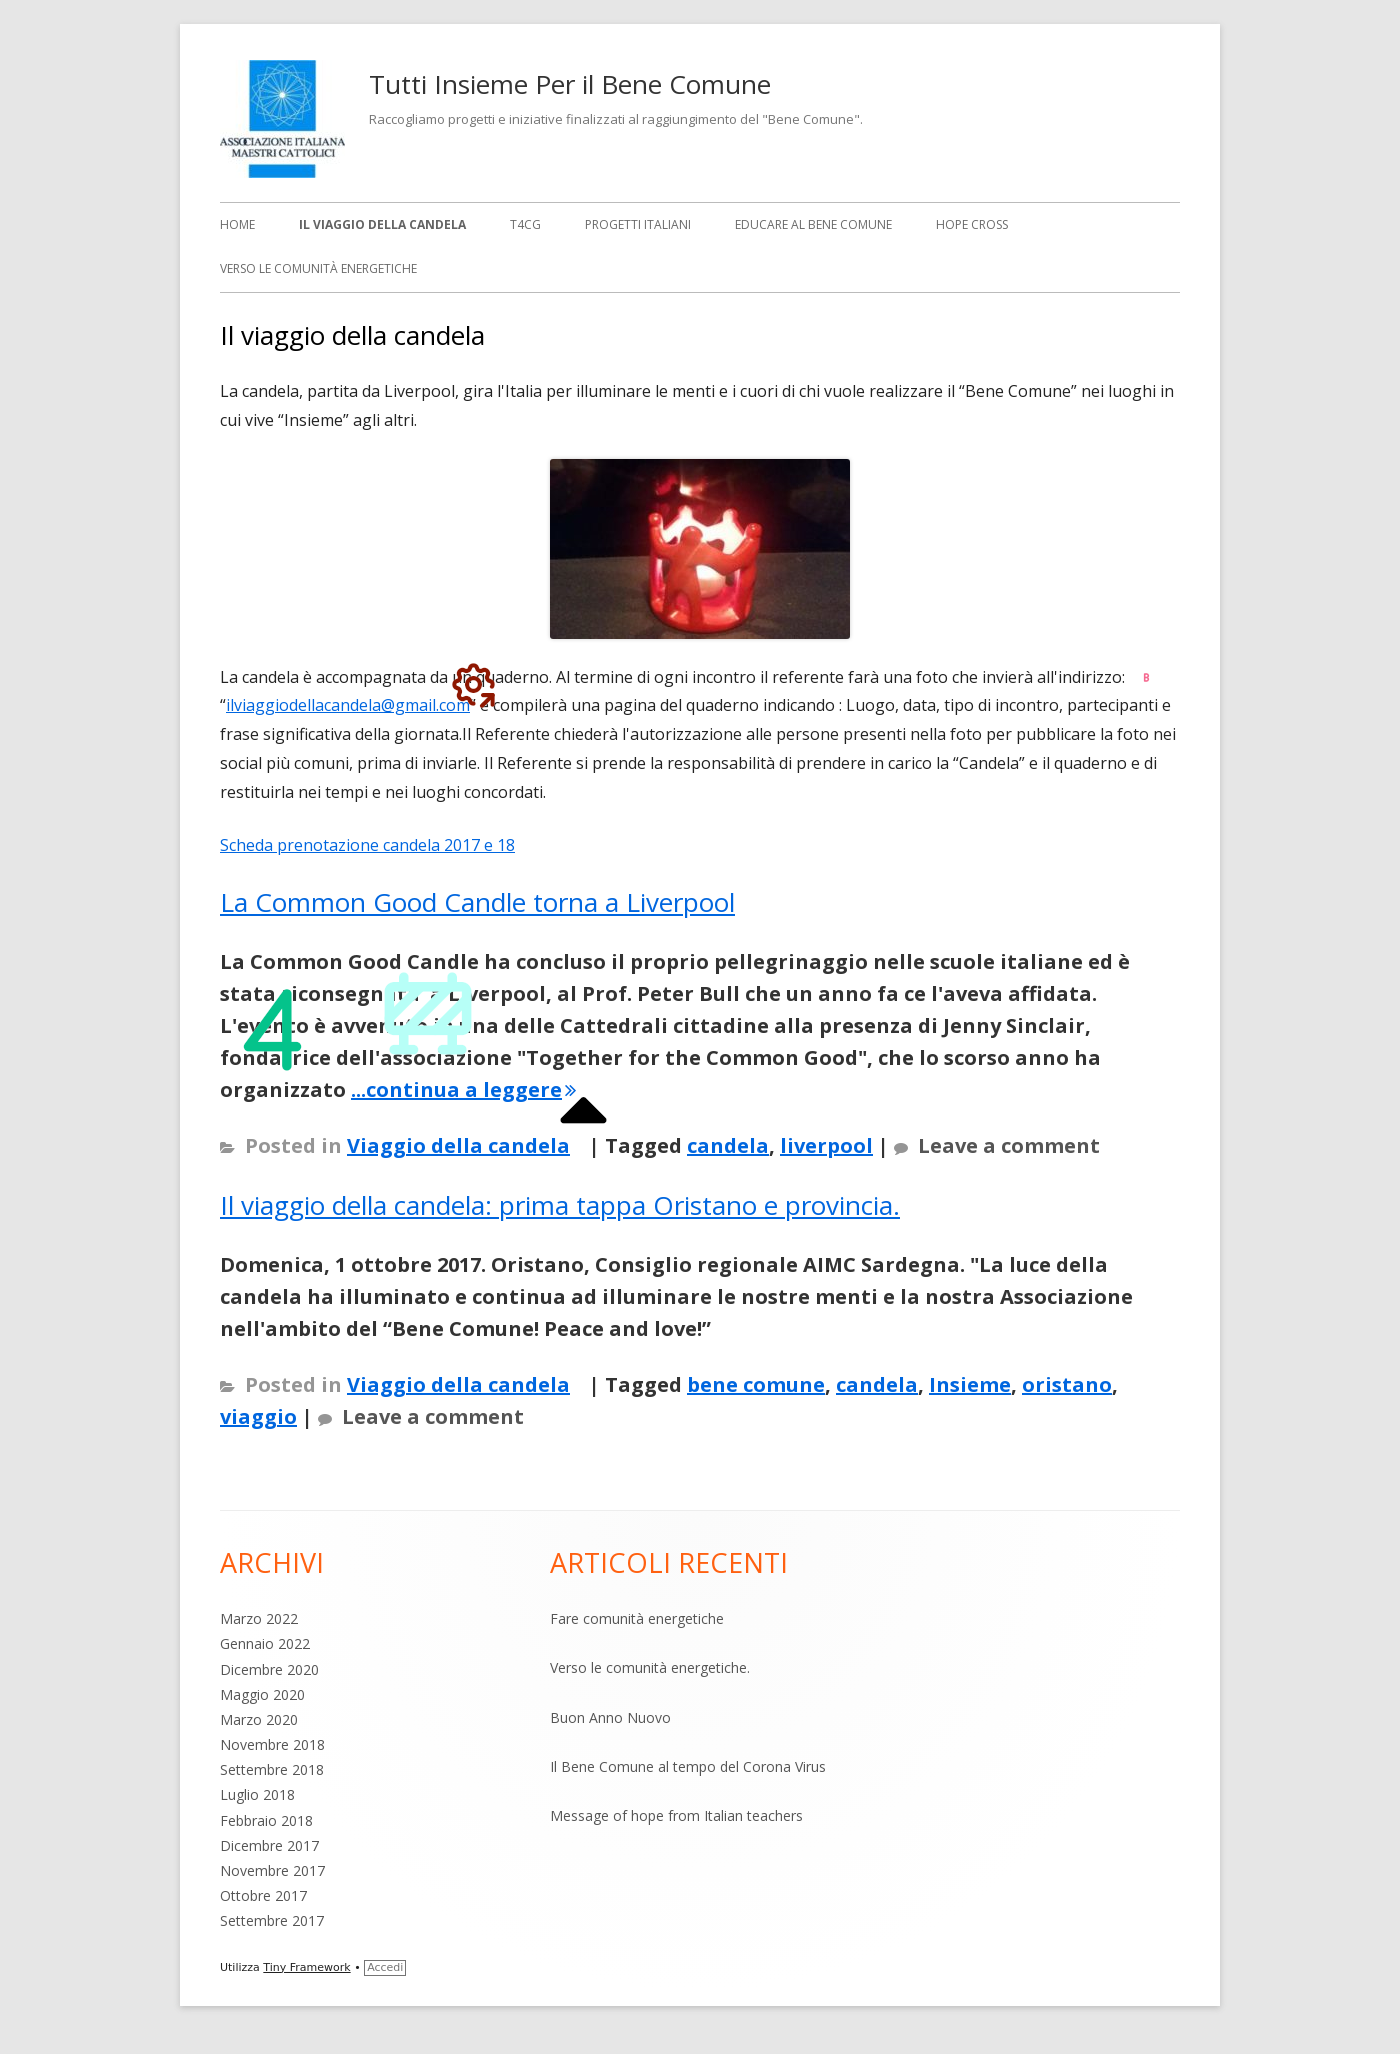 This screenshot has height=2054, width=1400. What do you see at coordinates (428, 1011) in the screenshot?
I see `indicates a blocked or restricted area` at bounding box center [428, 1011].